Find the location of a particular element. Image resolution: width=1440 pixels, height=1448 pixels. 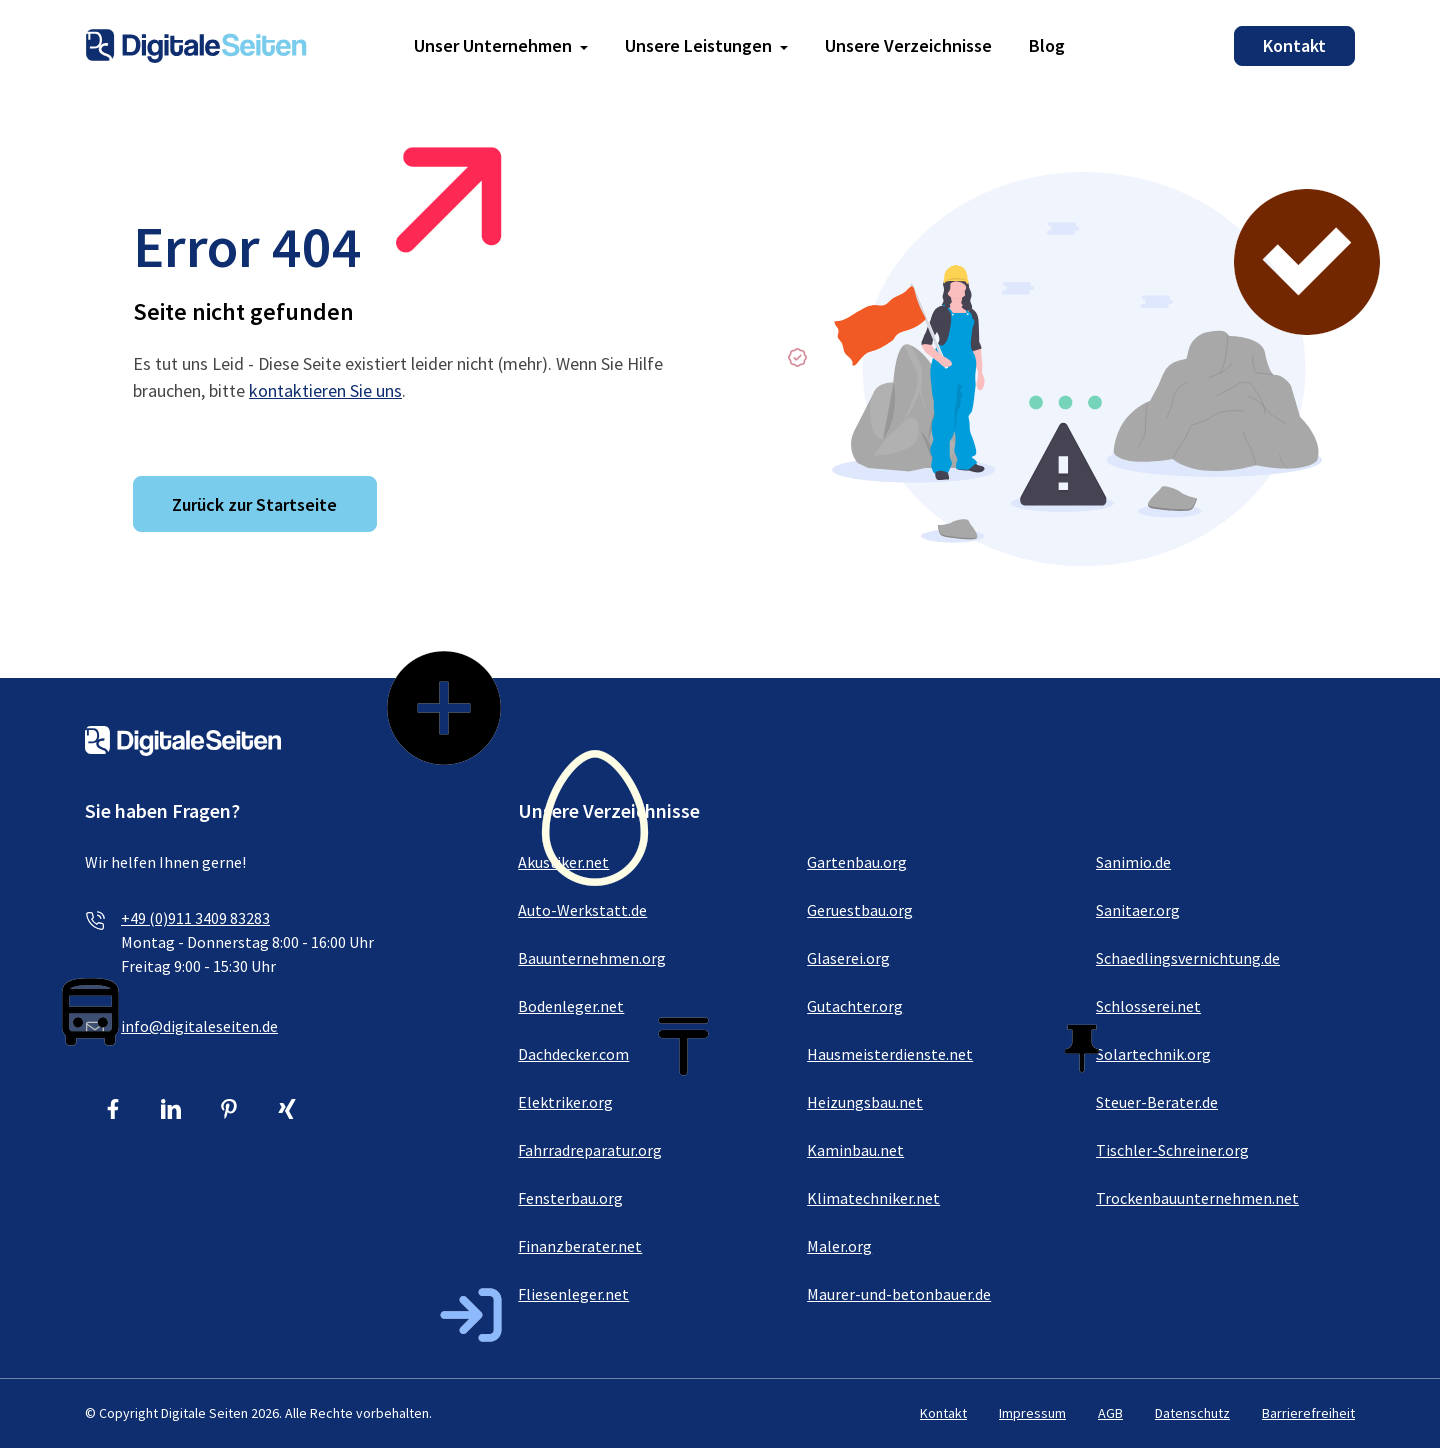

open more options menu is located at coordinates (1065, 402).